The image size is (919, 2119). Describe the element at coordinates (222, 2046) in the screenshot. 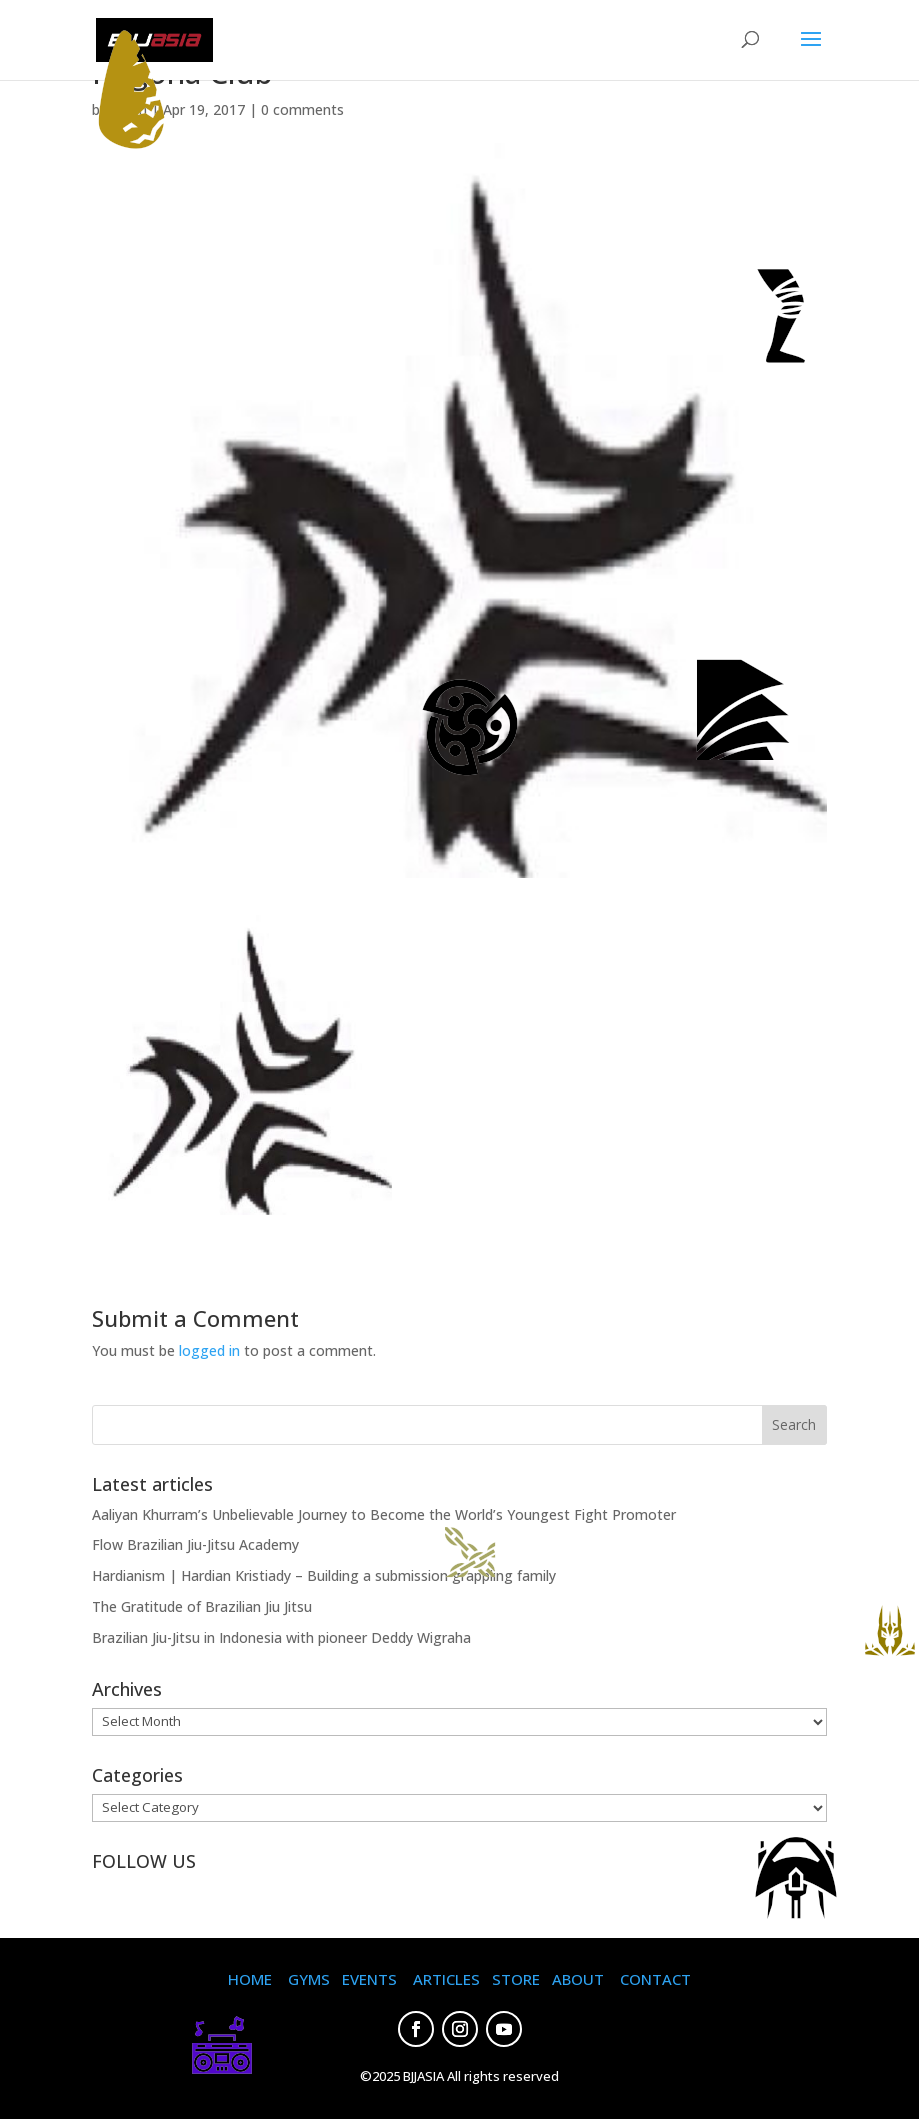

I see `open music player or audio controls` at that location.